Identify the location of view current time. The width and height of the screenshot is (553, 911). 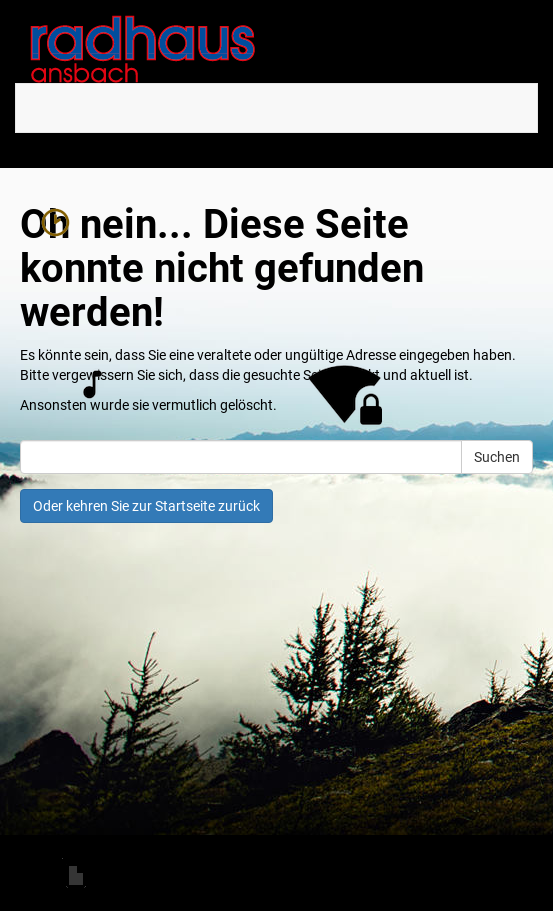
(55, 222).